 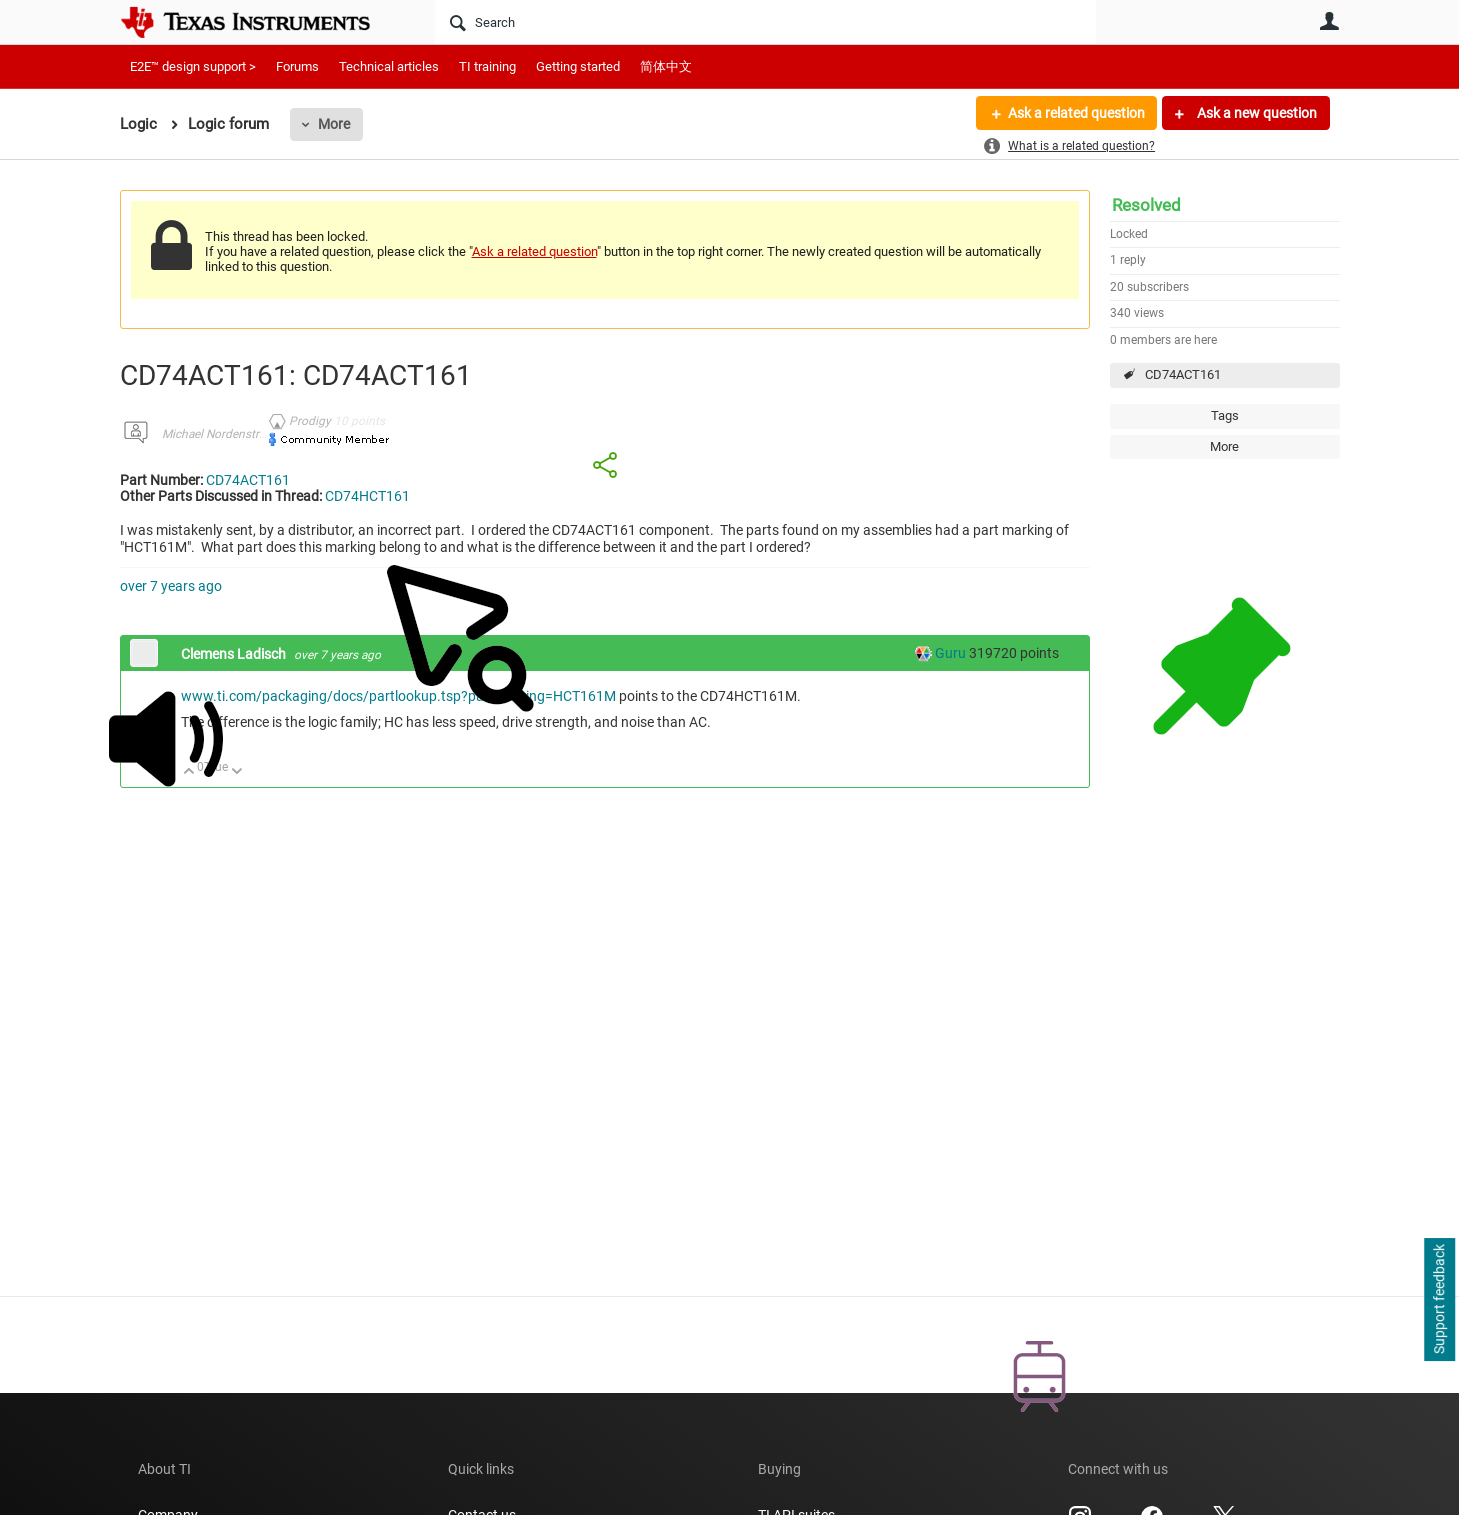 What do you see at coordinates (453, 631) in the screenshot?
I see `search for cursor or pointer settings` at bounding box center [453, 631].